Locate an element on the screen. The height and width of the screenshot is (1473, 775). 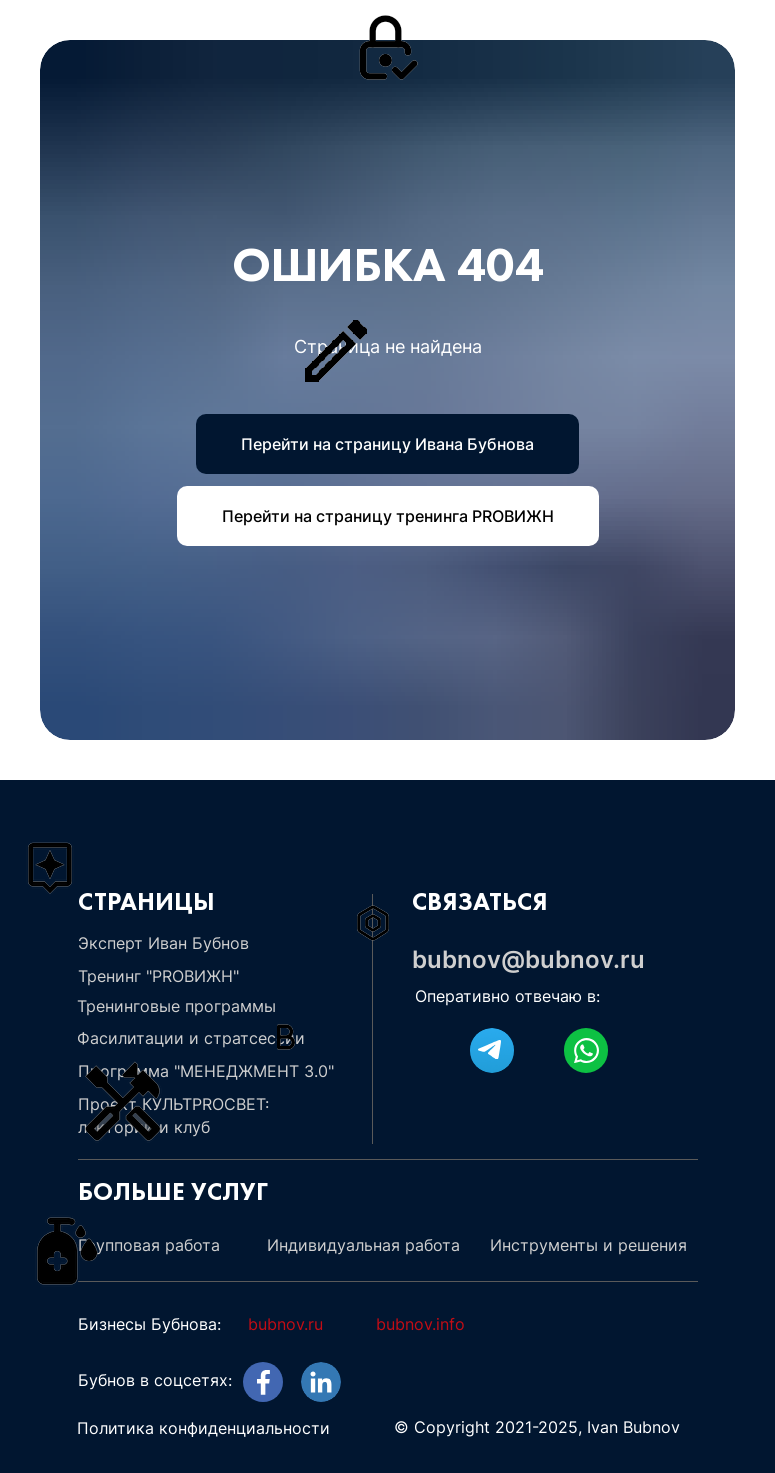
access tools and settings is located at coordinates (123, 1103).